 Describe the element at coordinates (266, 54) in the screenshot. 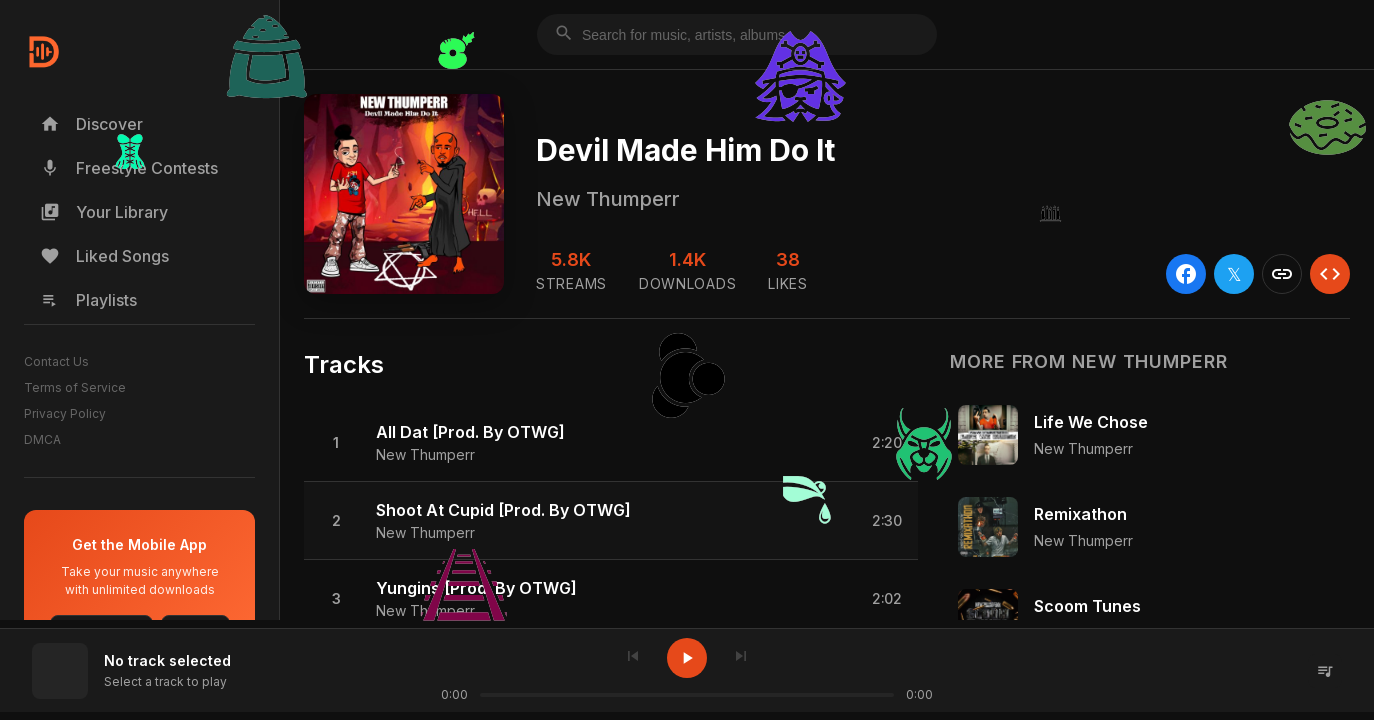

I see `indicates a powder or ingredient item in inventory` at that location.